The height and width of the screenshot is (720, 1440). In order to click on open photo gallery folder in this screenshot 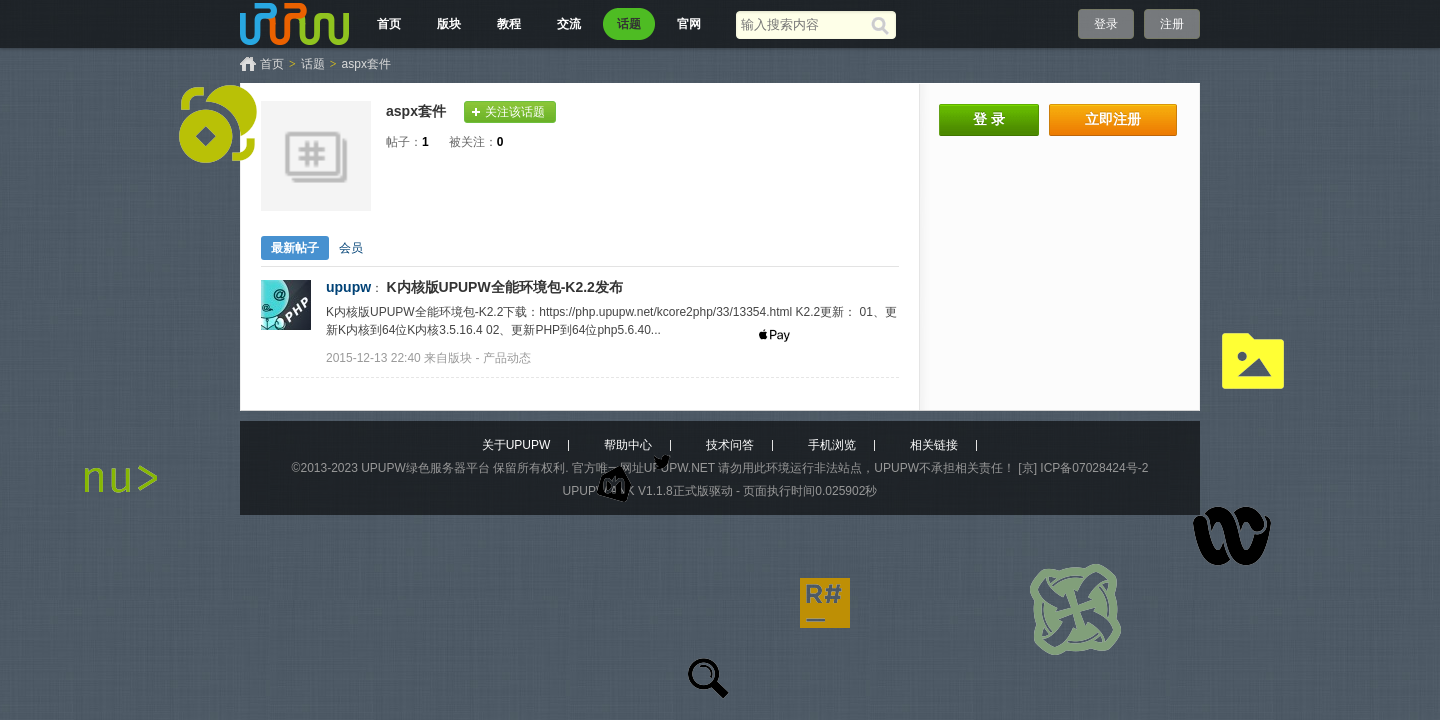, I will do `click(1253, 361)`.